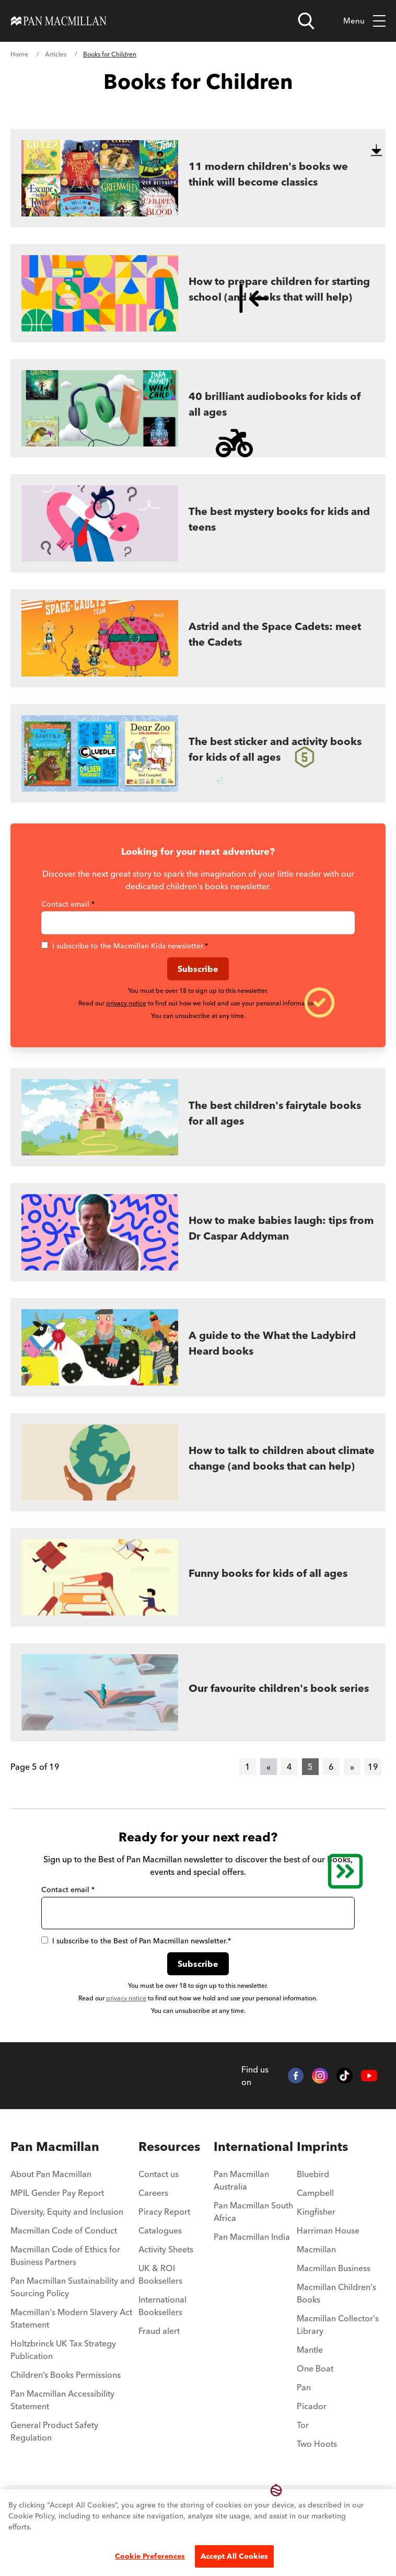 The height and width of the screenshot is (2576, 396). What do you see at coordinates (234, 443) in the screenshot?
I see `select motorcycle as vehicle type` at bounding box center [234, 443].